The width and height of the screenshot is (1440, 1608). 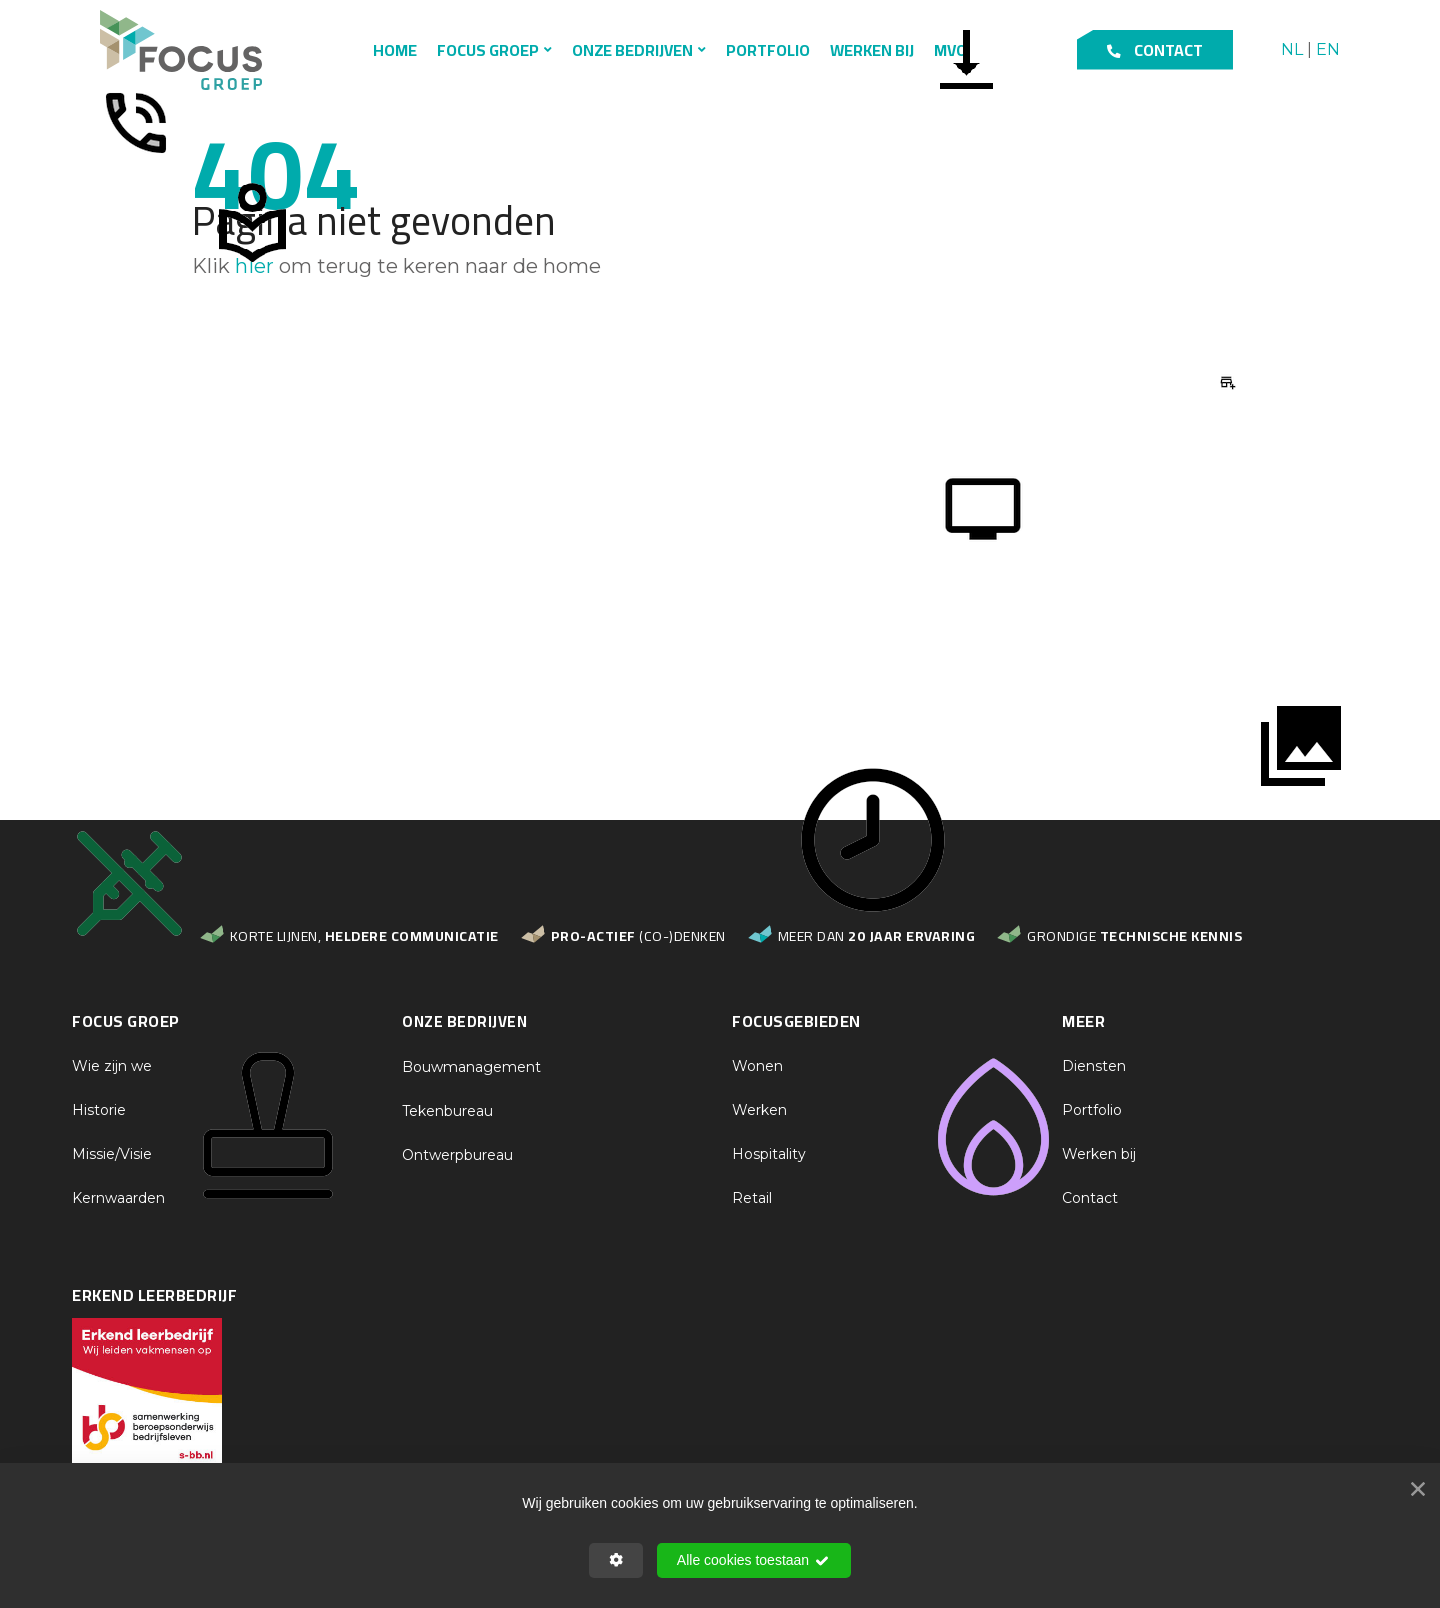 What do you see at coordinates (268, 1128) in the screenshot?
I see `apply a stamp or seal to a document` at bounding box center [268, 1128].